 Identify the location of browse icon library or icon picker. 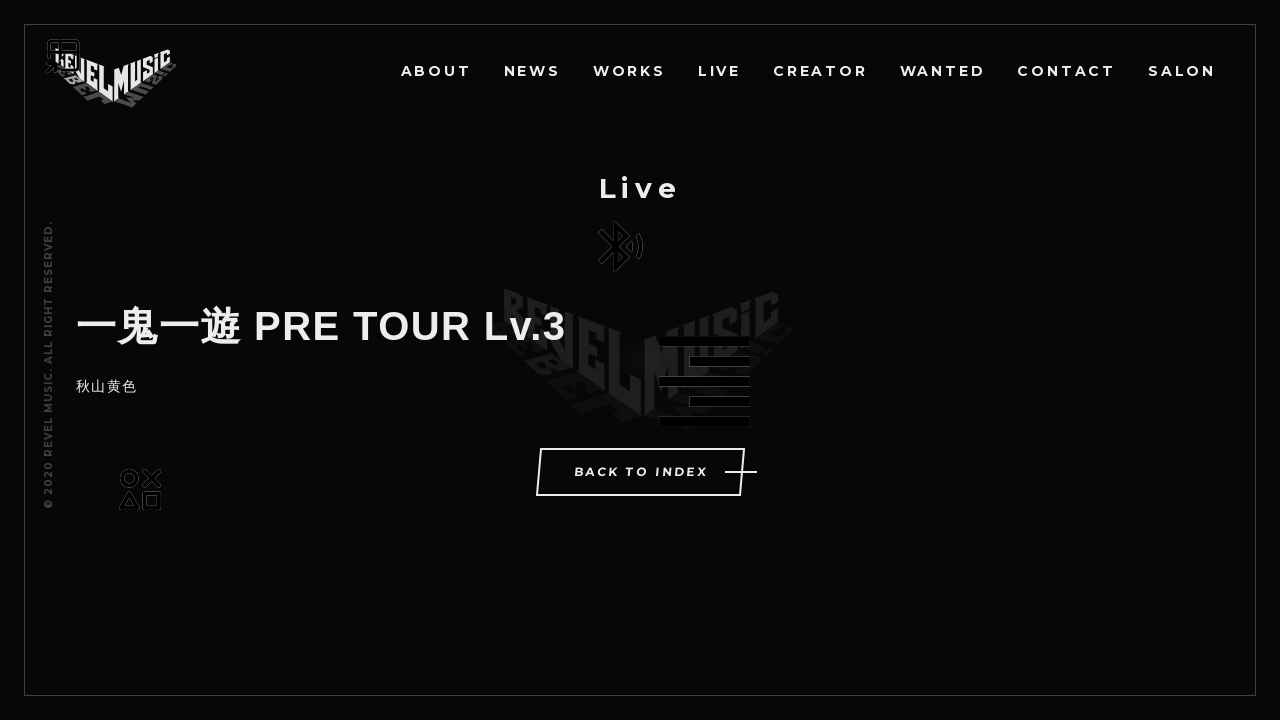
(140, 489).